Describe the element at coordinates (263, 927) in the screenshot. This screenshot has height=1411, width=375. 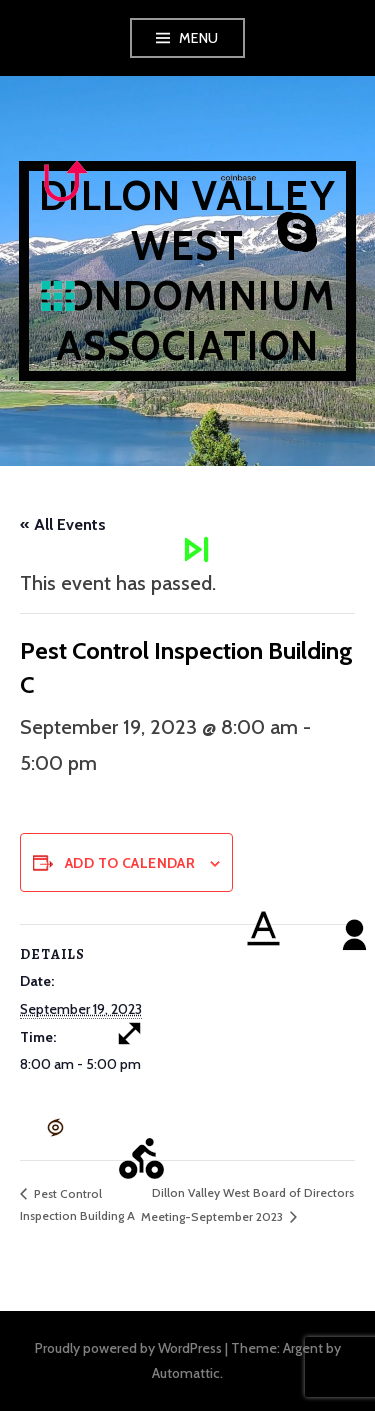
I see `change text color` at that location.